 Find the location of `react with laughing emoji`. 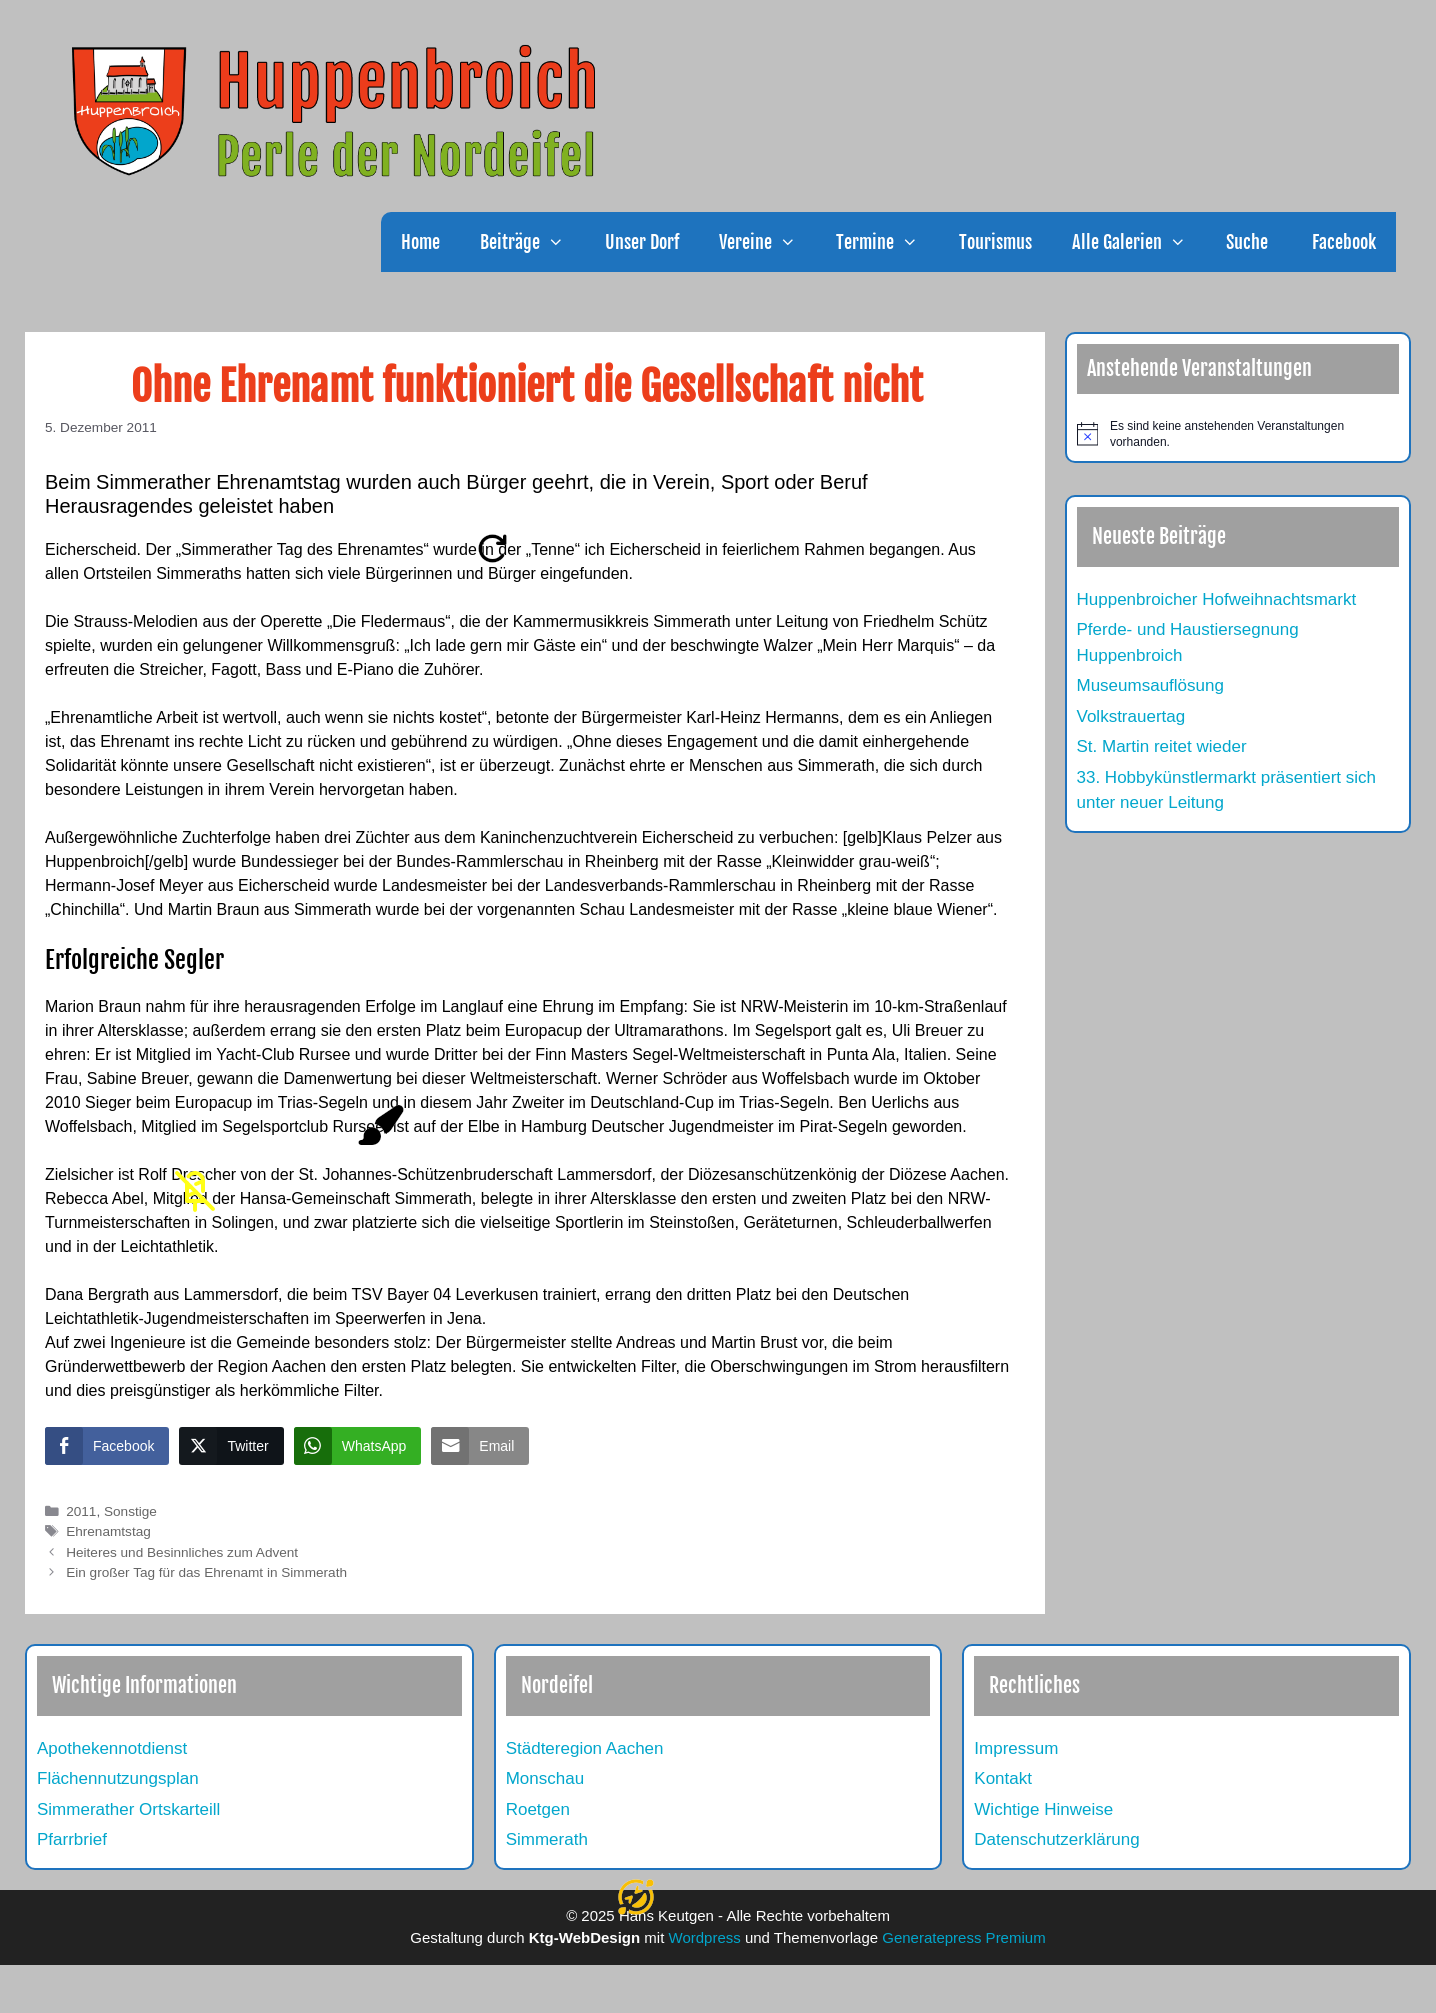

react with laughing emoji is located at coordinates (636, 1897).